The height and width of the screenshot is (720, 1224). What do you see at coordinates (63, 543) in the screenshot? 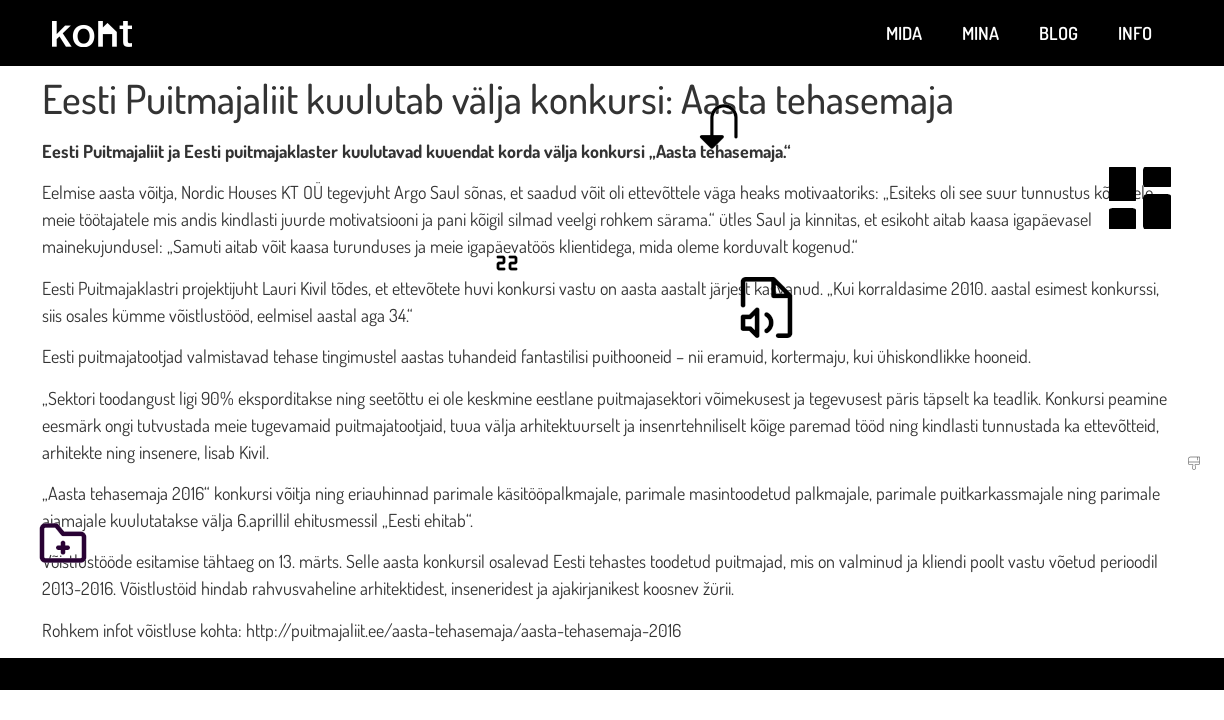
I see `create a new folder` at bounding box center [63, 543].